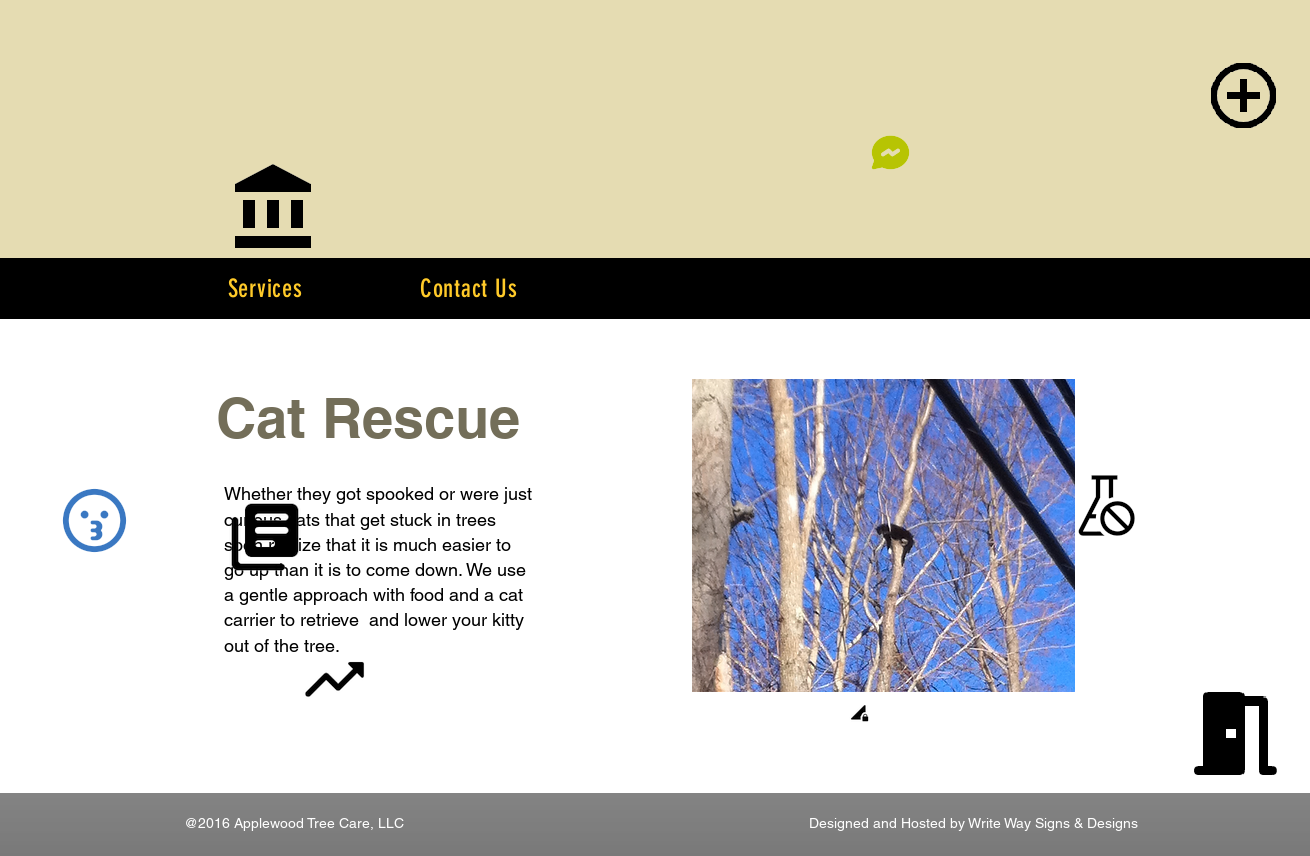 The image size is (1310, 856). What do you see at coordinates (94, 520) in the screenshot?
I see `send a kiss or blowing kiss emoji` at bounding box center [94, 520].